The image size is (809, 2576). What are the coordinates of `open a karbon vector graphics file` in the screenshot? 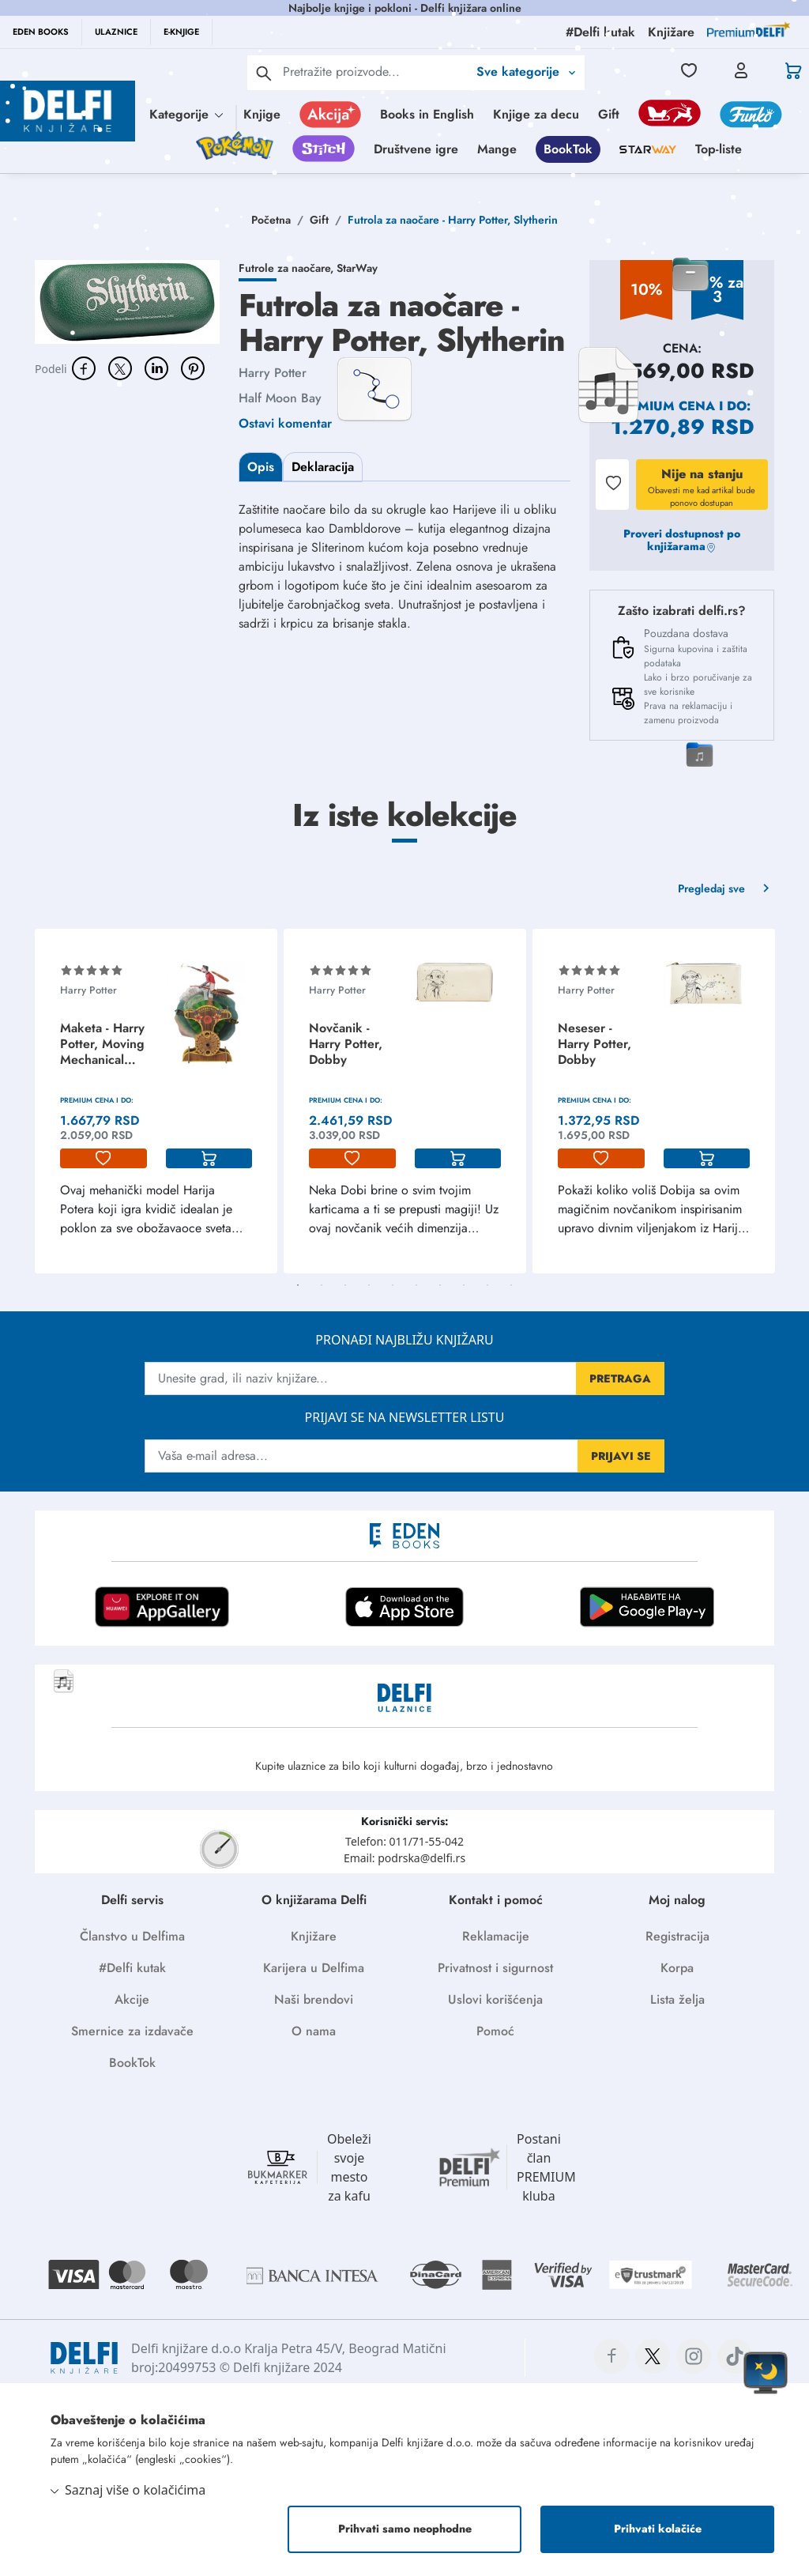 It's located at (374, 387).